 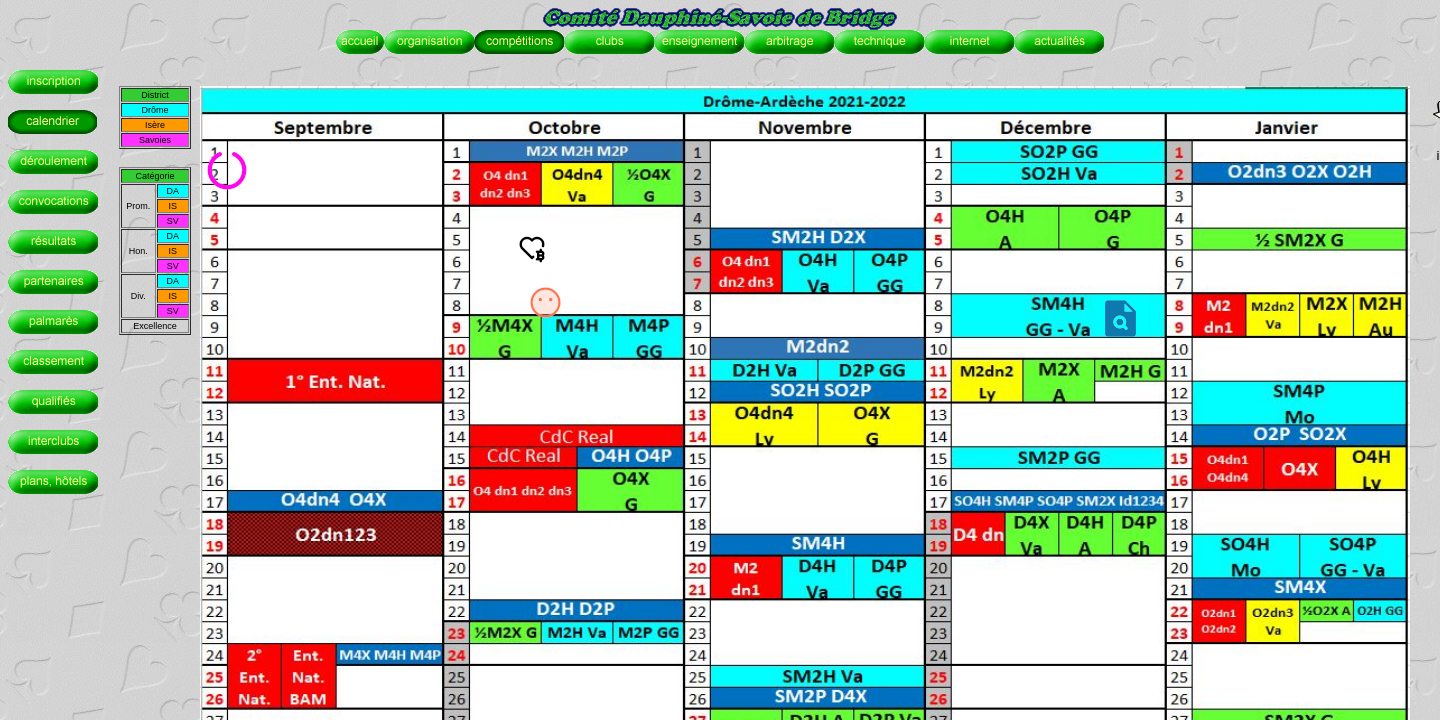 What do you see at coordinates (1120, 318) in the screenshot?
I see `search within a document` at bounding box center [1120, 318].